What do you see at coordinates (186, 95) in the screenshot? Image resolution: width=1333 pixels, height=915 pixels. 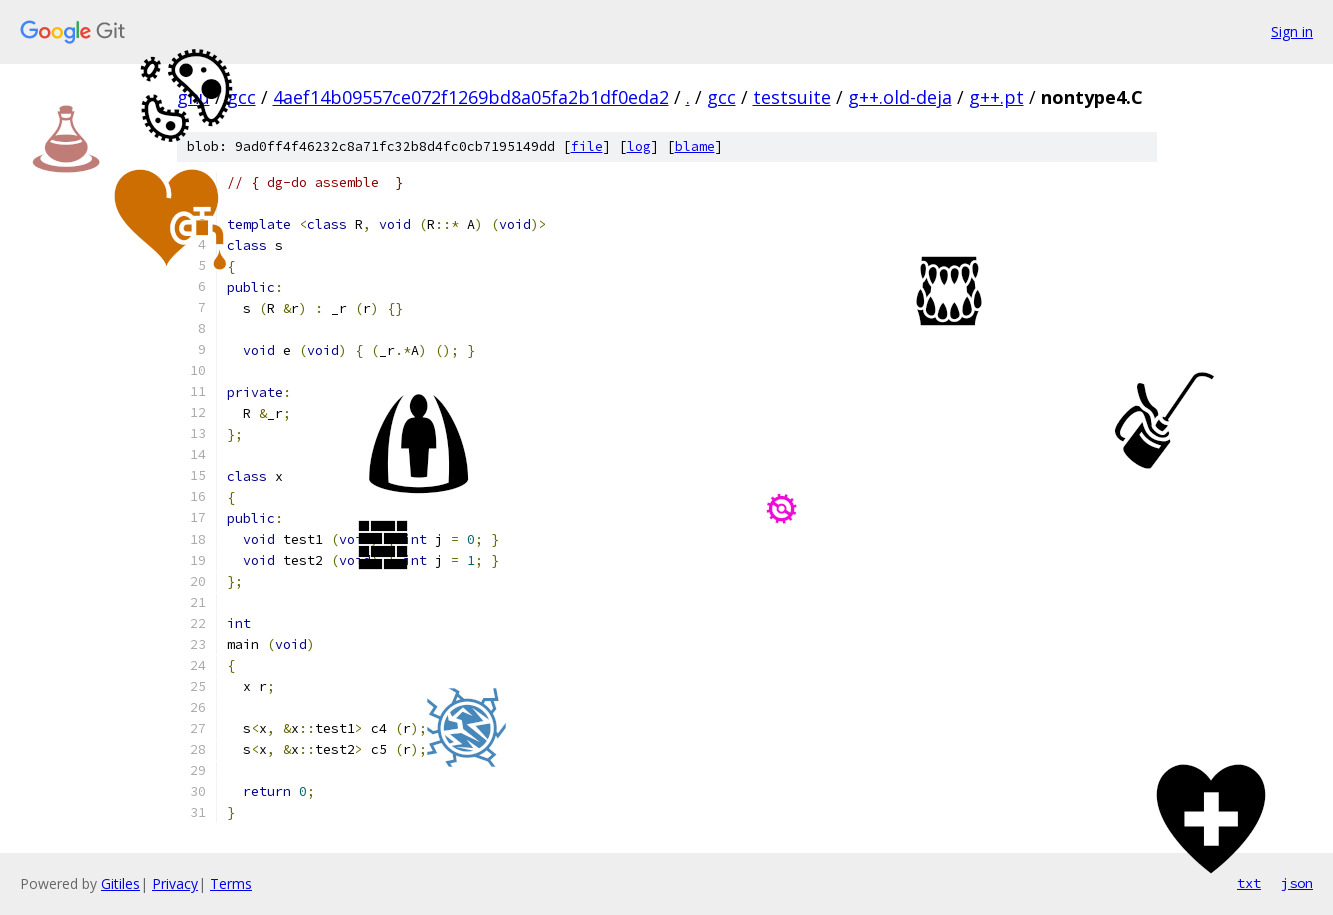 I see `view microorganisms or bacteria in a science game` at bounding box center [186, 95].